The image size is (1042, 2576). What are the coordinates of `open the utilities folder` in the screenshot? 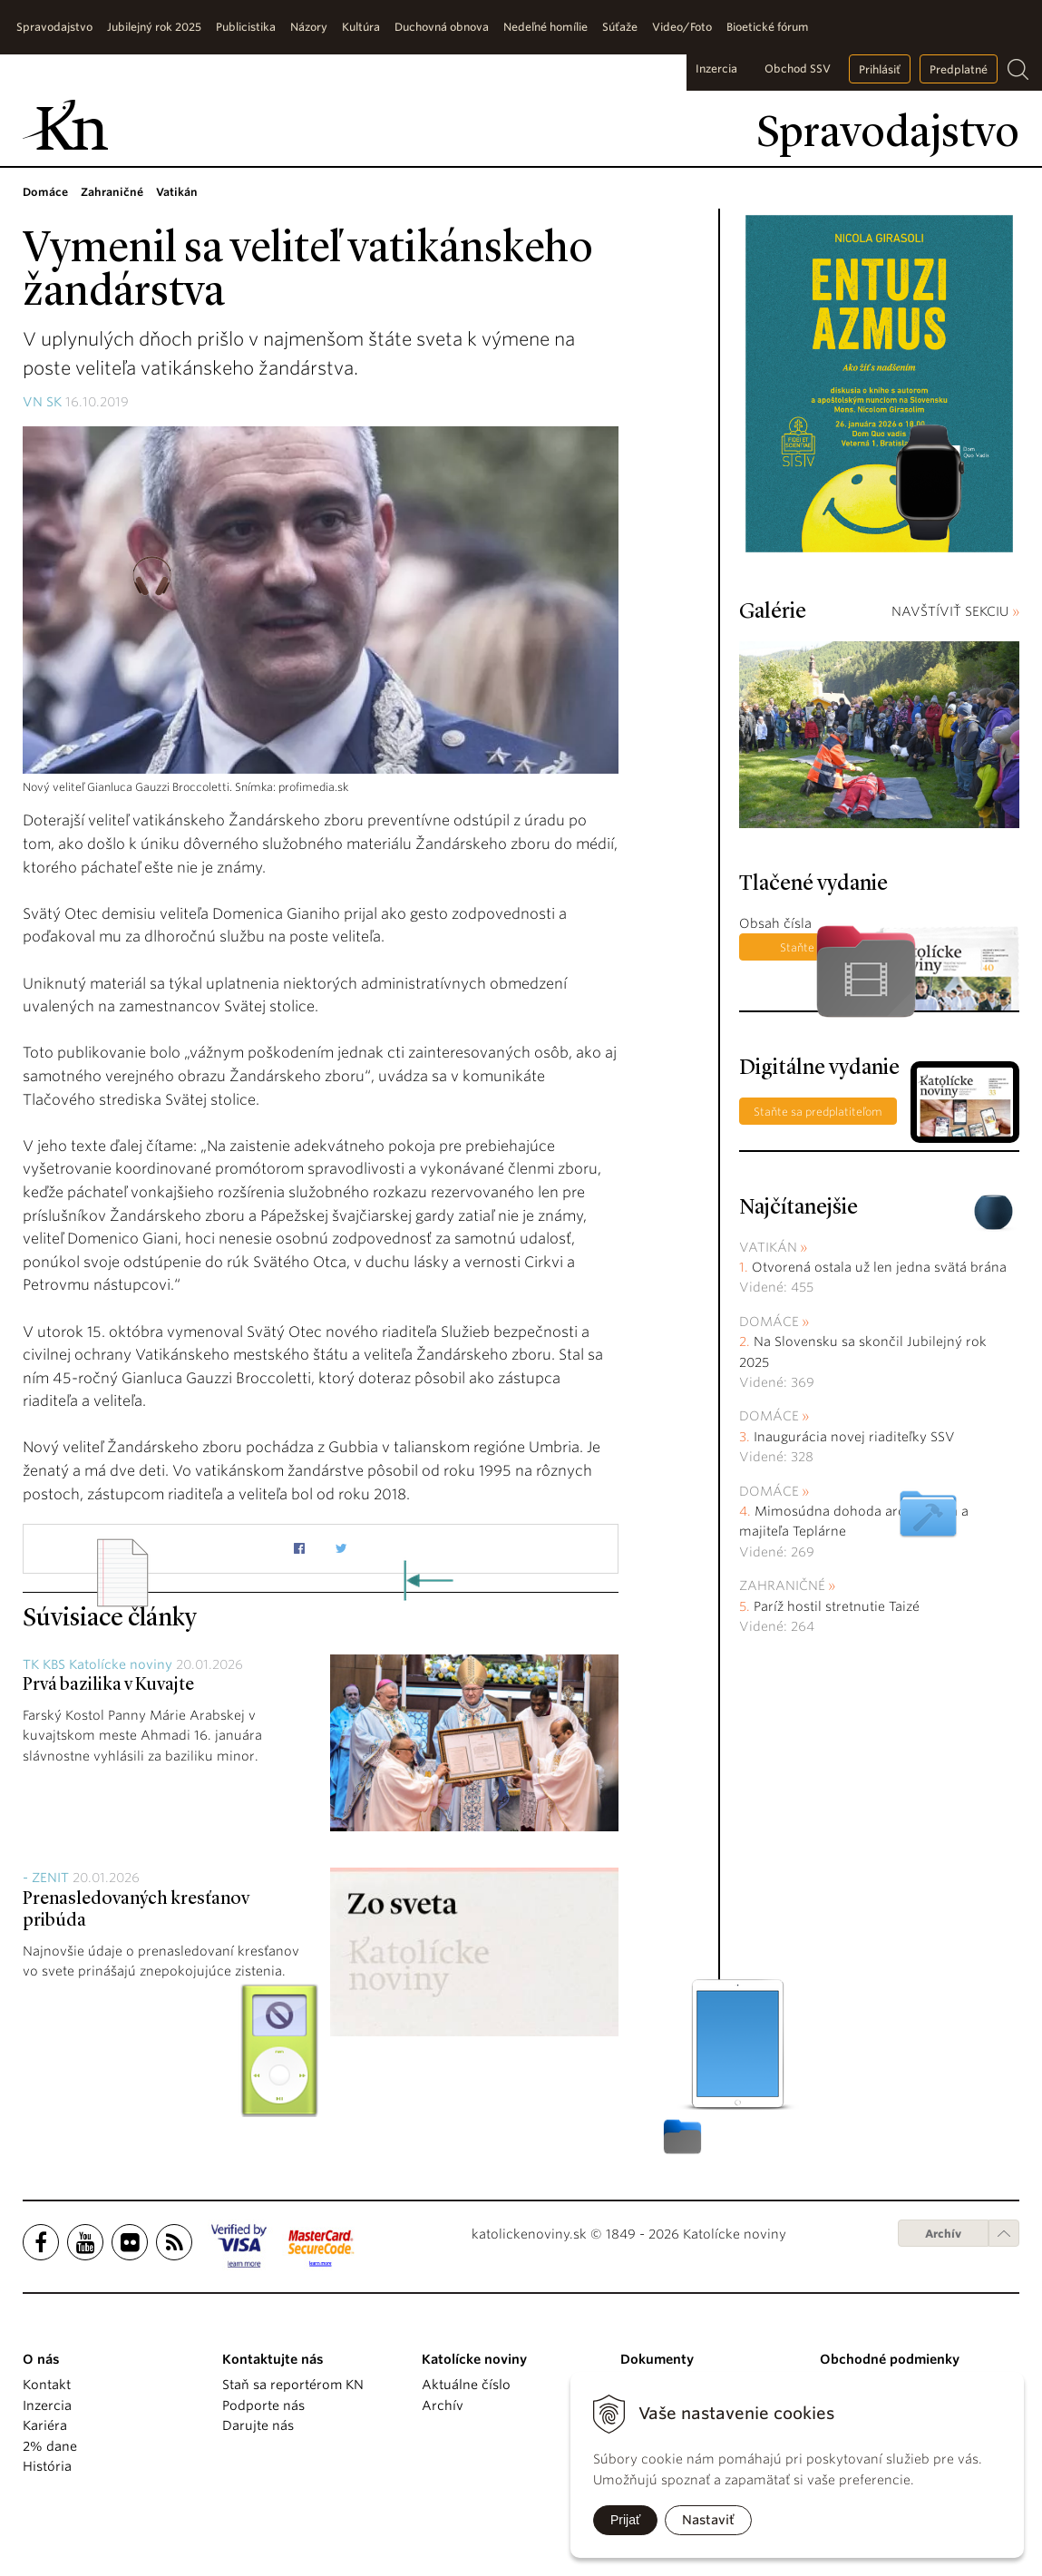 It's located at (928, 1513).